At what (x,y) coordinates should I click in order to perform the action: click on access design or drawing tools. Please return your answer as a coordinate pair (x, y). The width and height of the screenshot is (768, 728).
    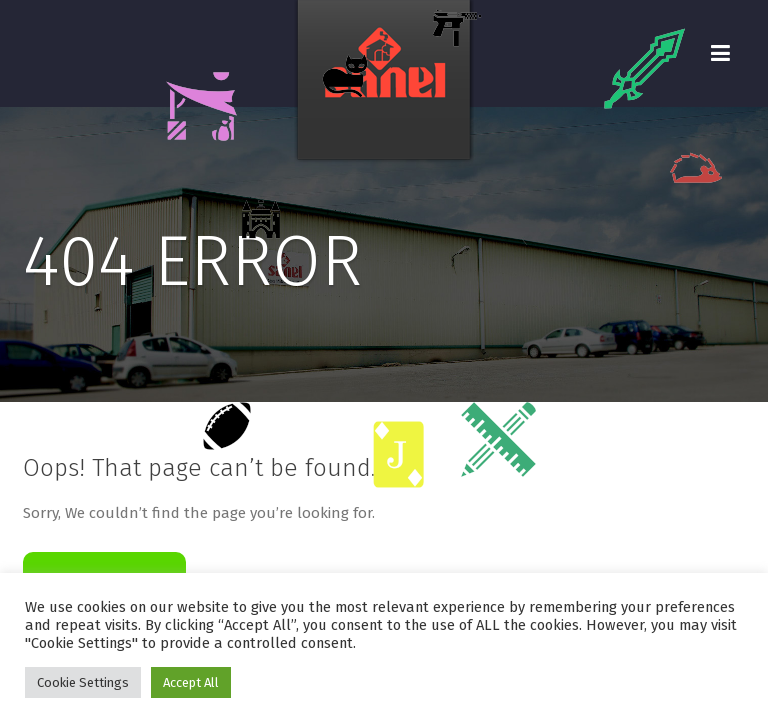
    Looking at the image, I should click on (498, 439).